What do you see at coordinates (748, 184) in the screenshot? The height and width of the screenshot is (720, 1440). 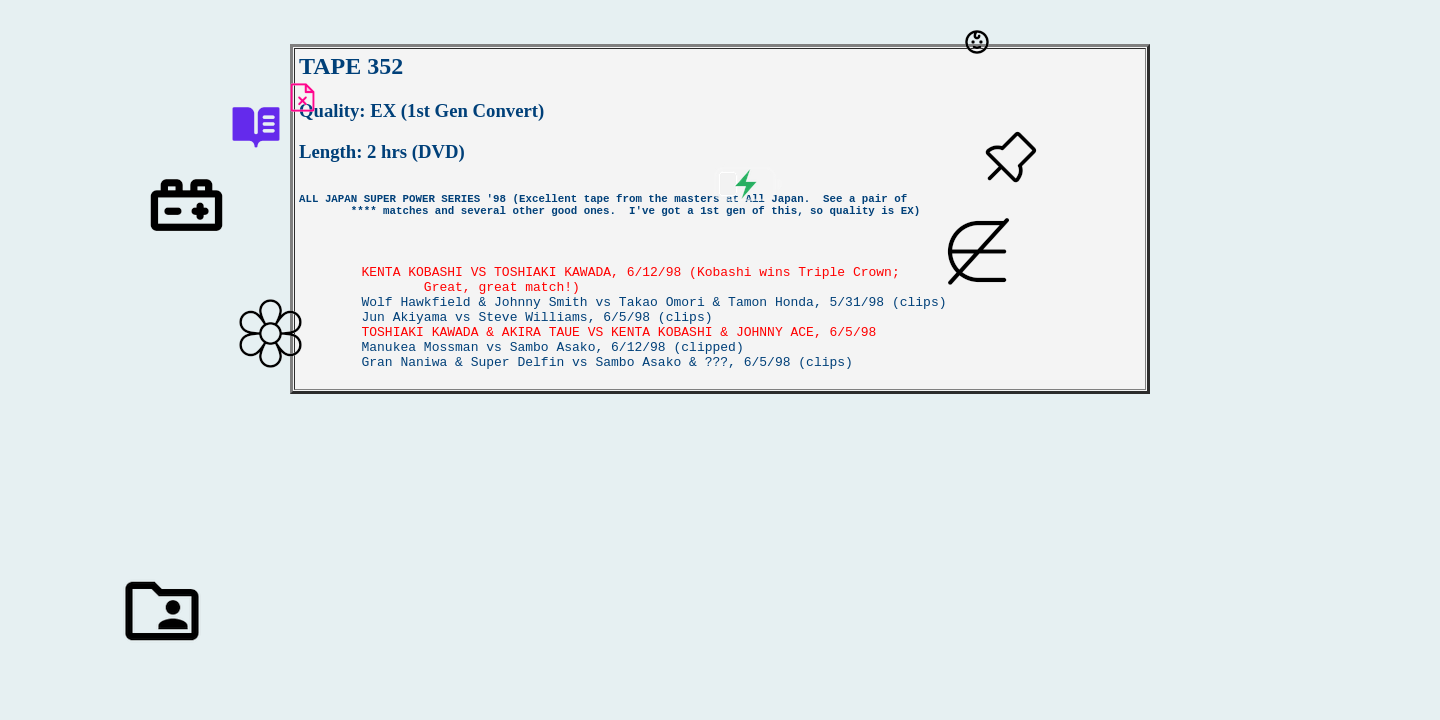 I see `battery at 30% and currently charging` at bounding box center [748, 184].